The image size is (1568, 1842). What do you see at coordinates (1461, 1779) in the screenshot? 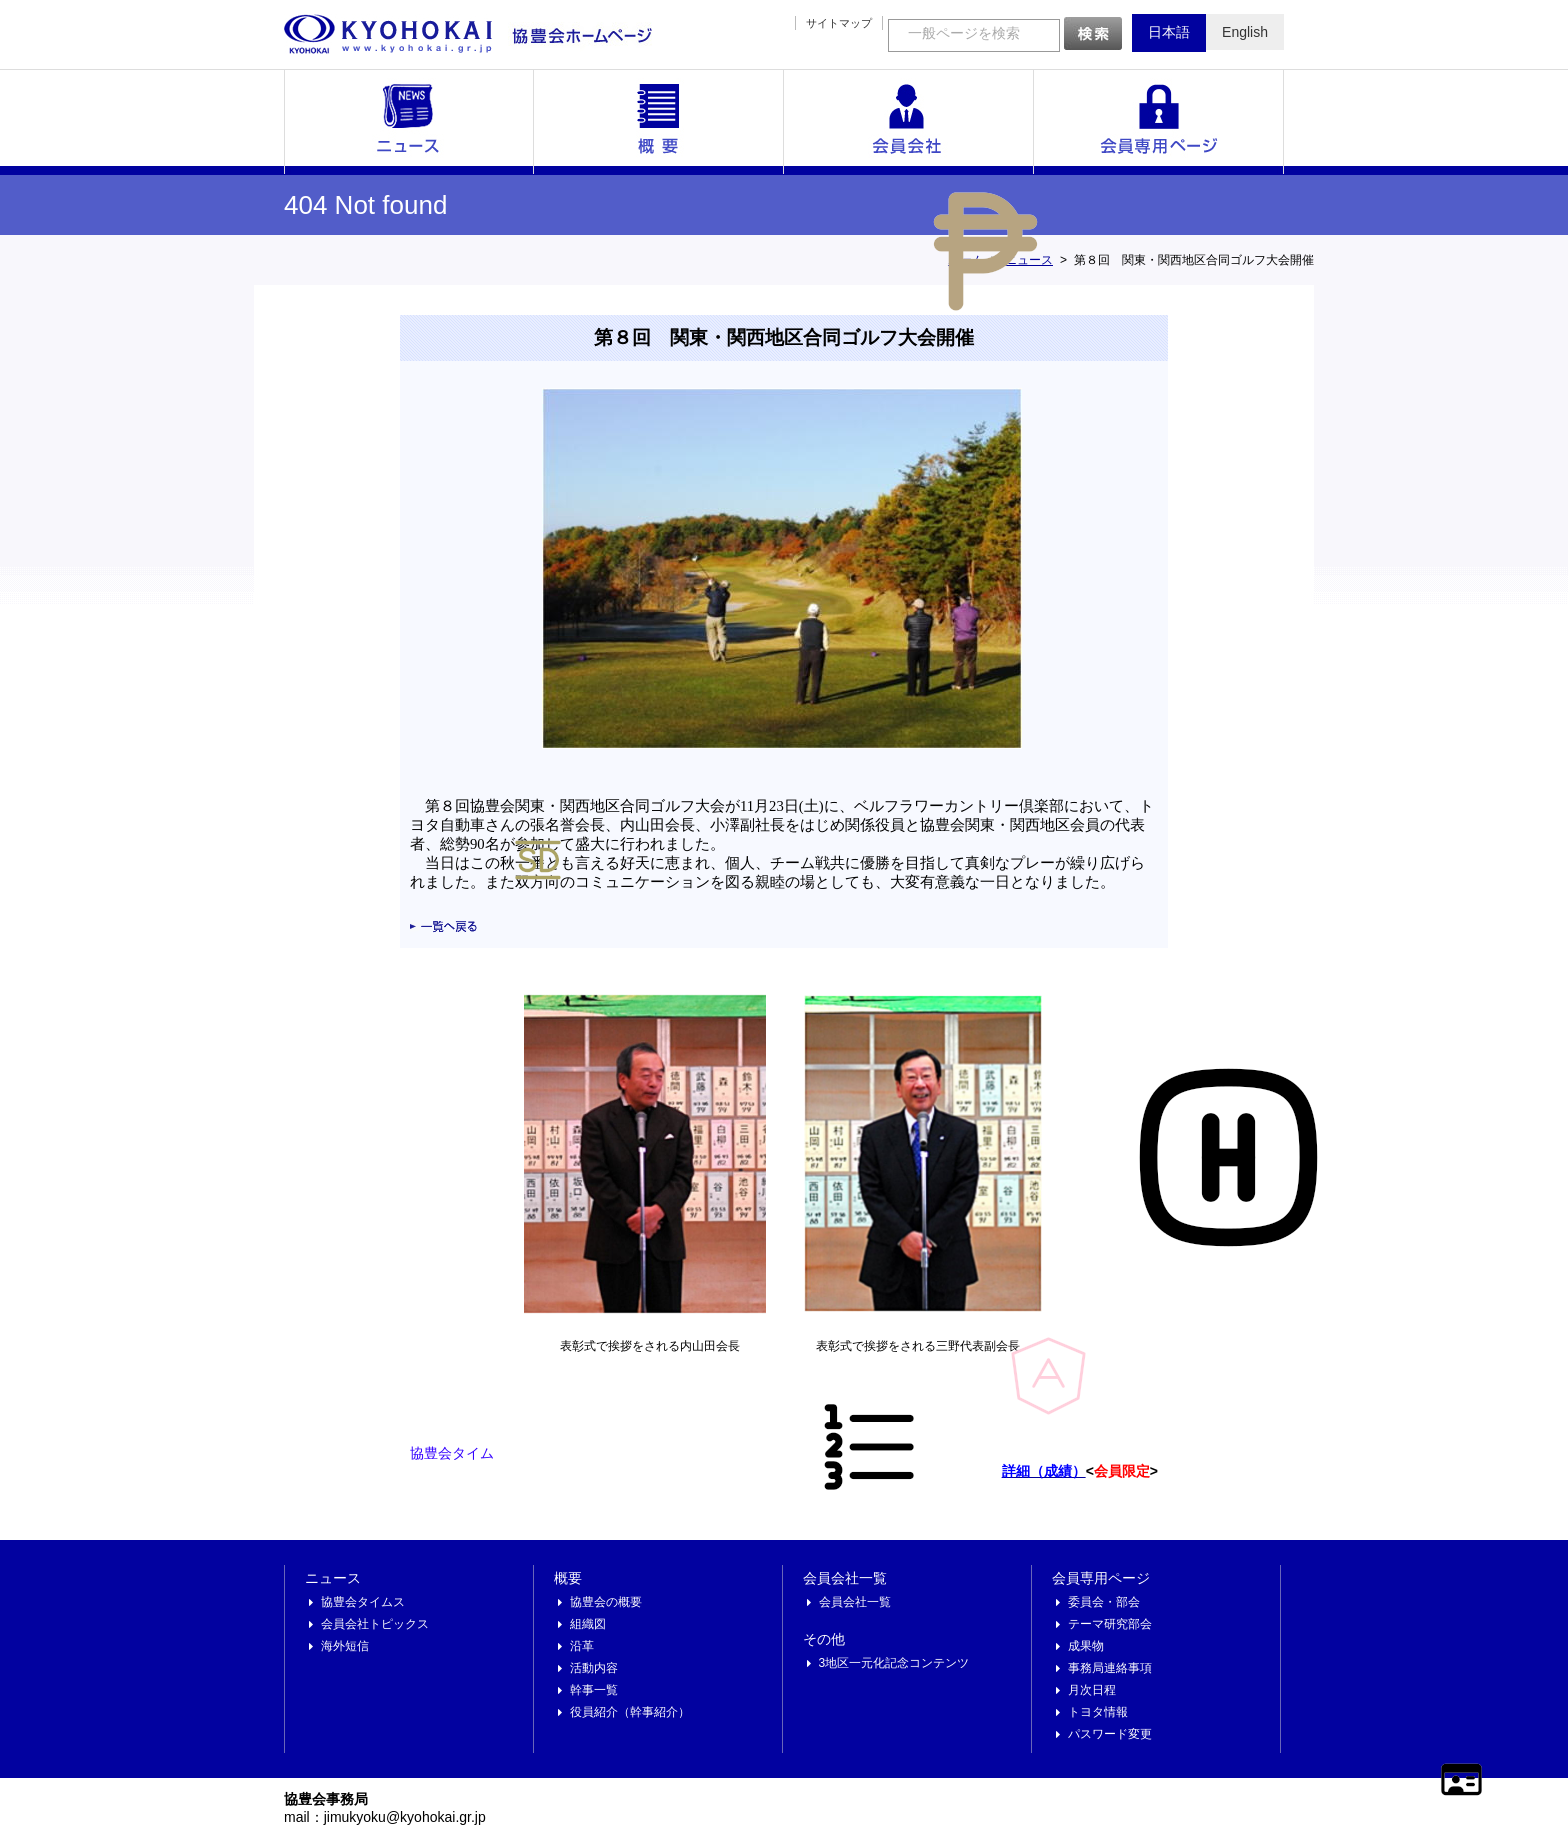
I see `view or manage your driver's license` at bounding box center [1461, 1779].